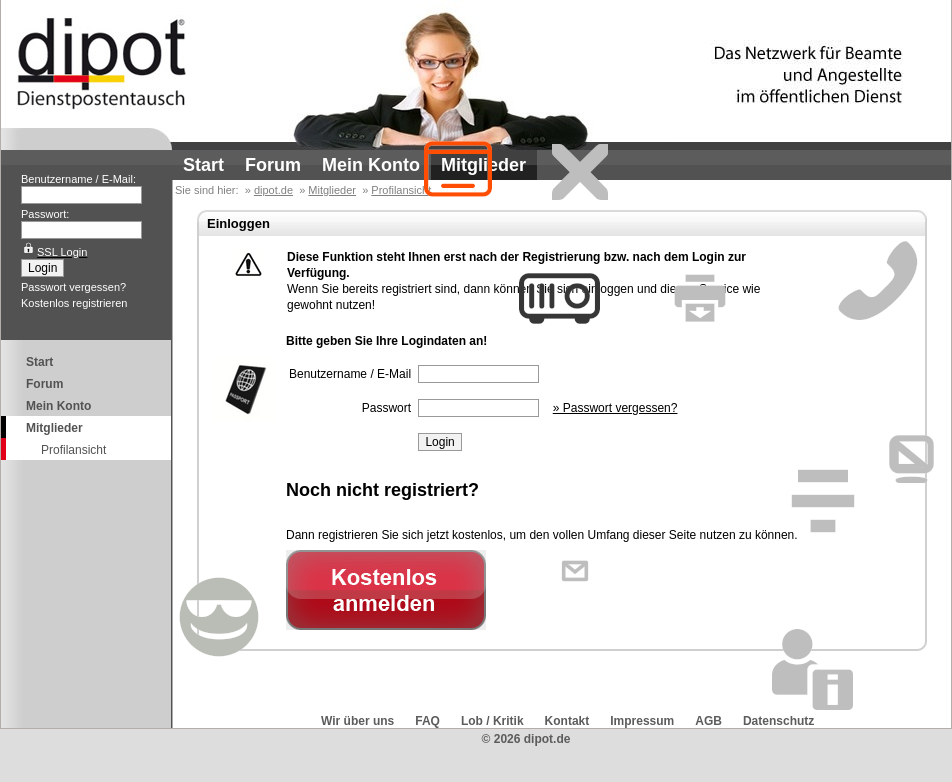  I want to click on view user profile information, so click(812, 669).